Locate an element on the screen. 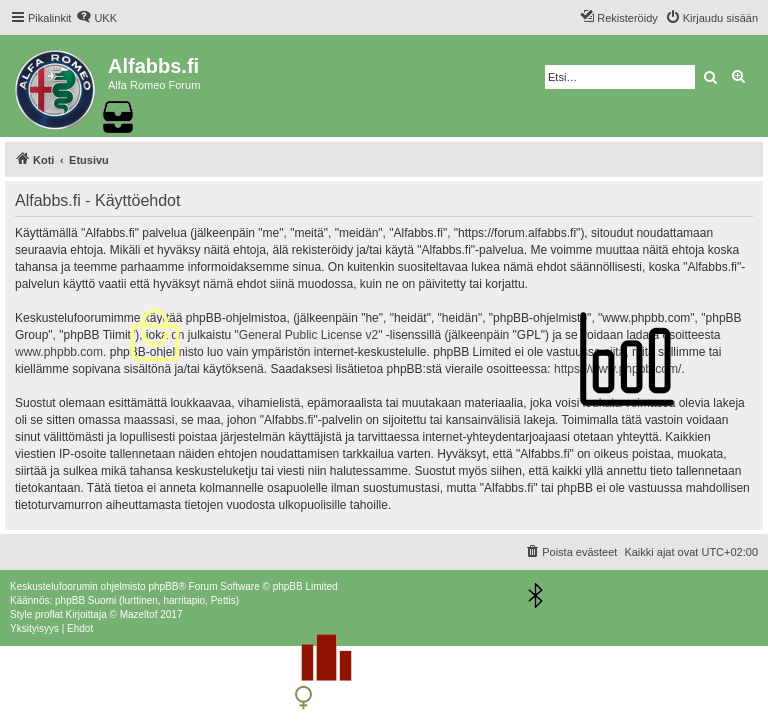  view analytics or statistics is located at coordinates (627, 359).